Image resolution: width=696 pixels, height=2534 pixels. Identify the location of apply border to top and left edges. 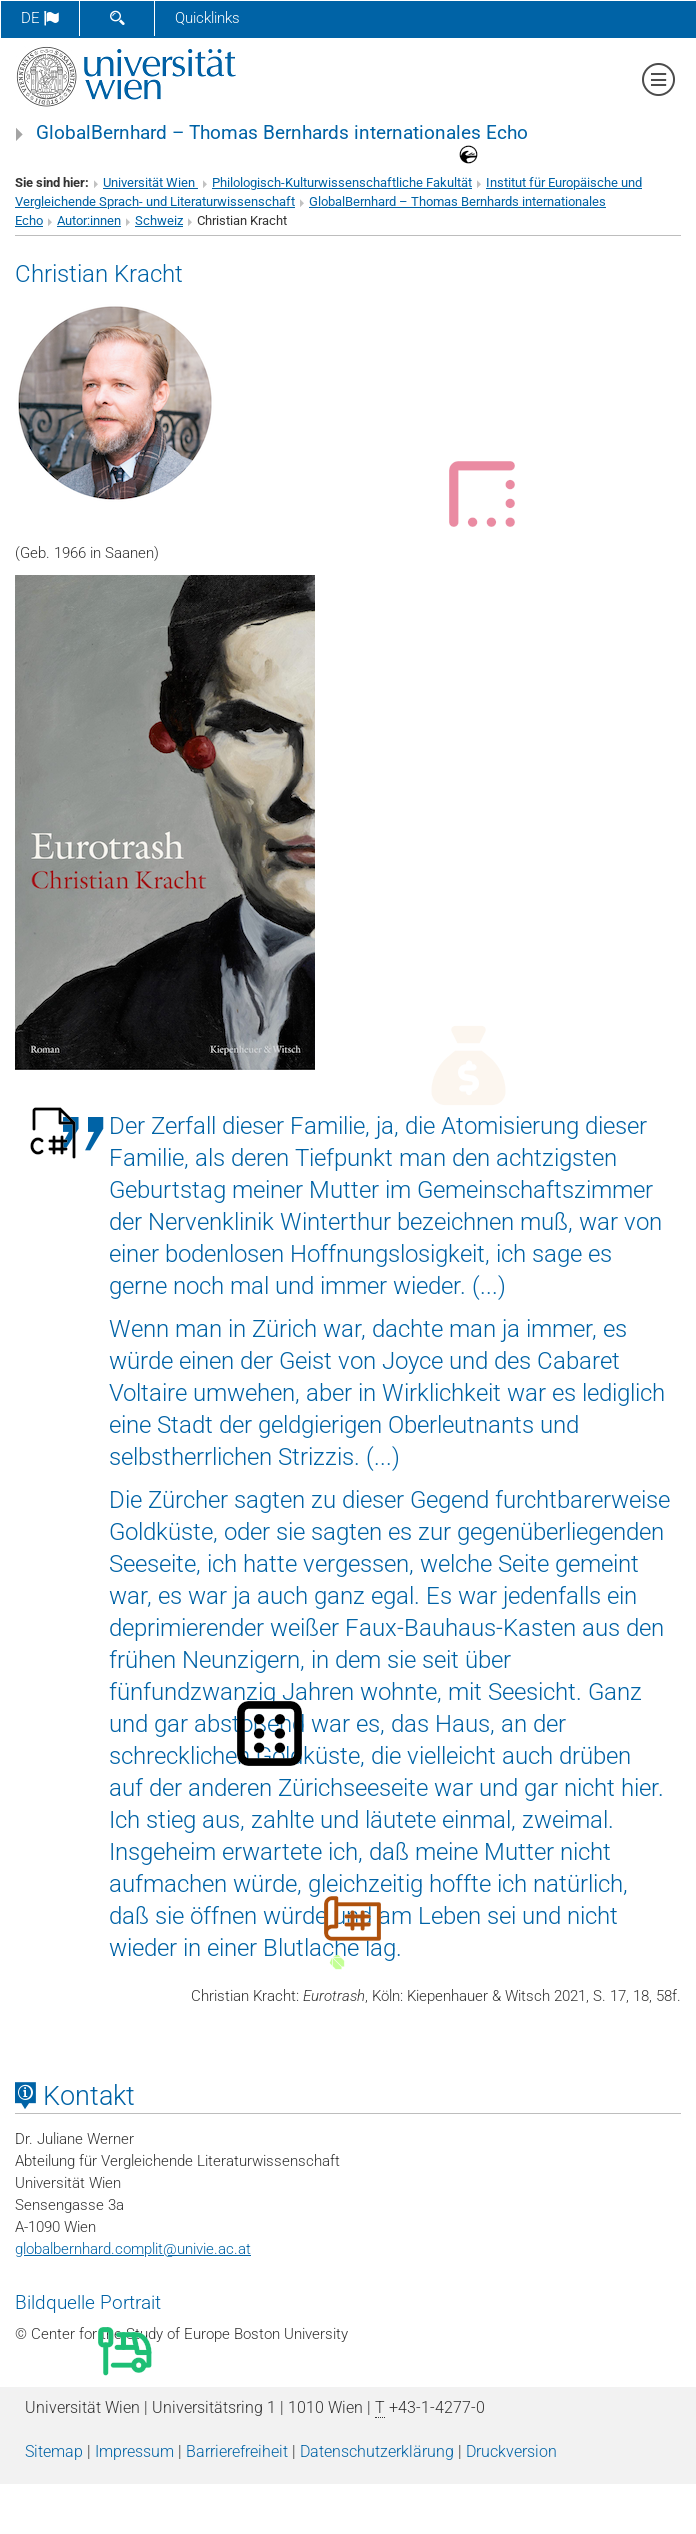
(482, 494).